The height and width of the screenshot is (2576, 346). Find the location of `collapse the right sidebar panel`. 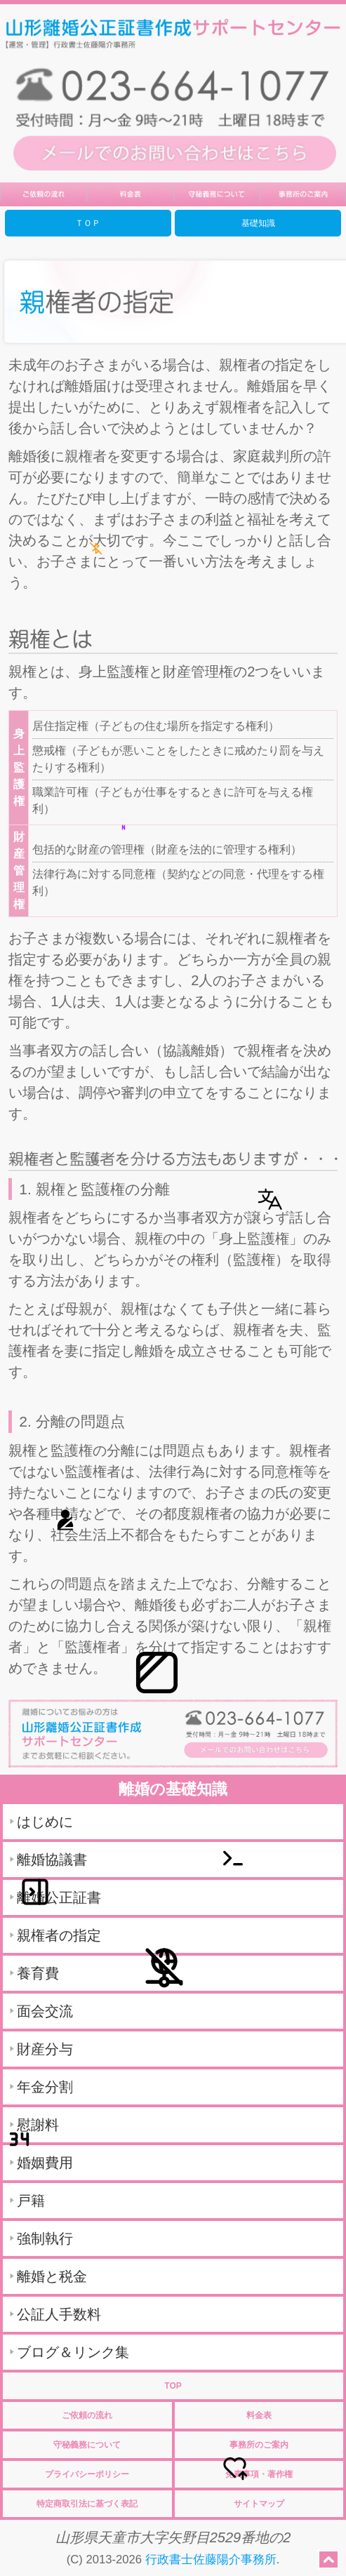

collapse the right sidebar panel is located at coordinates (35, 1892).